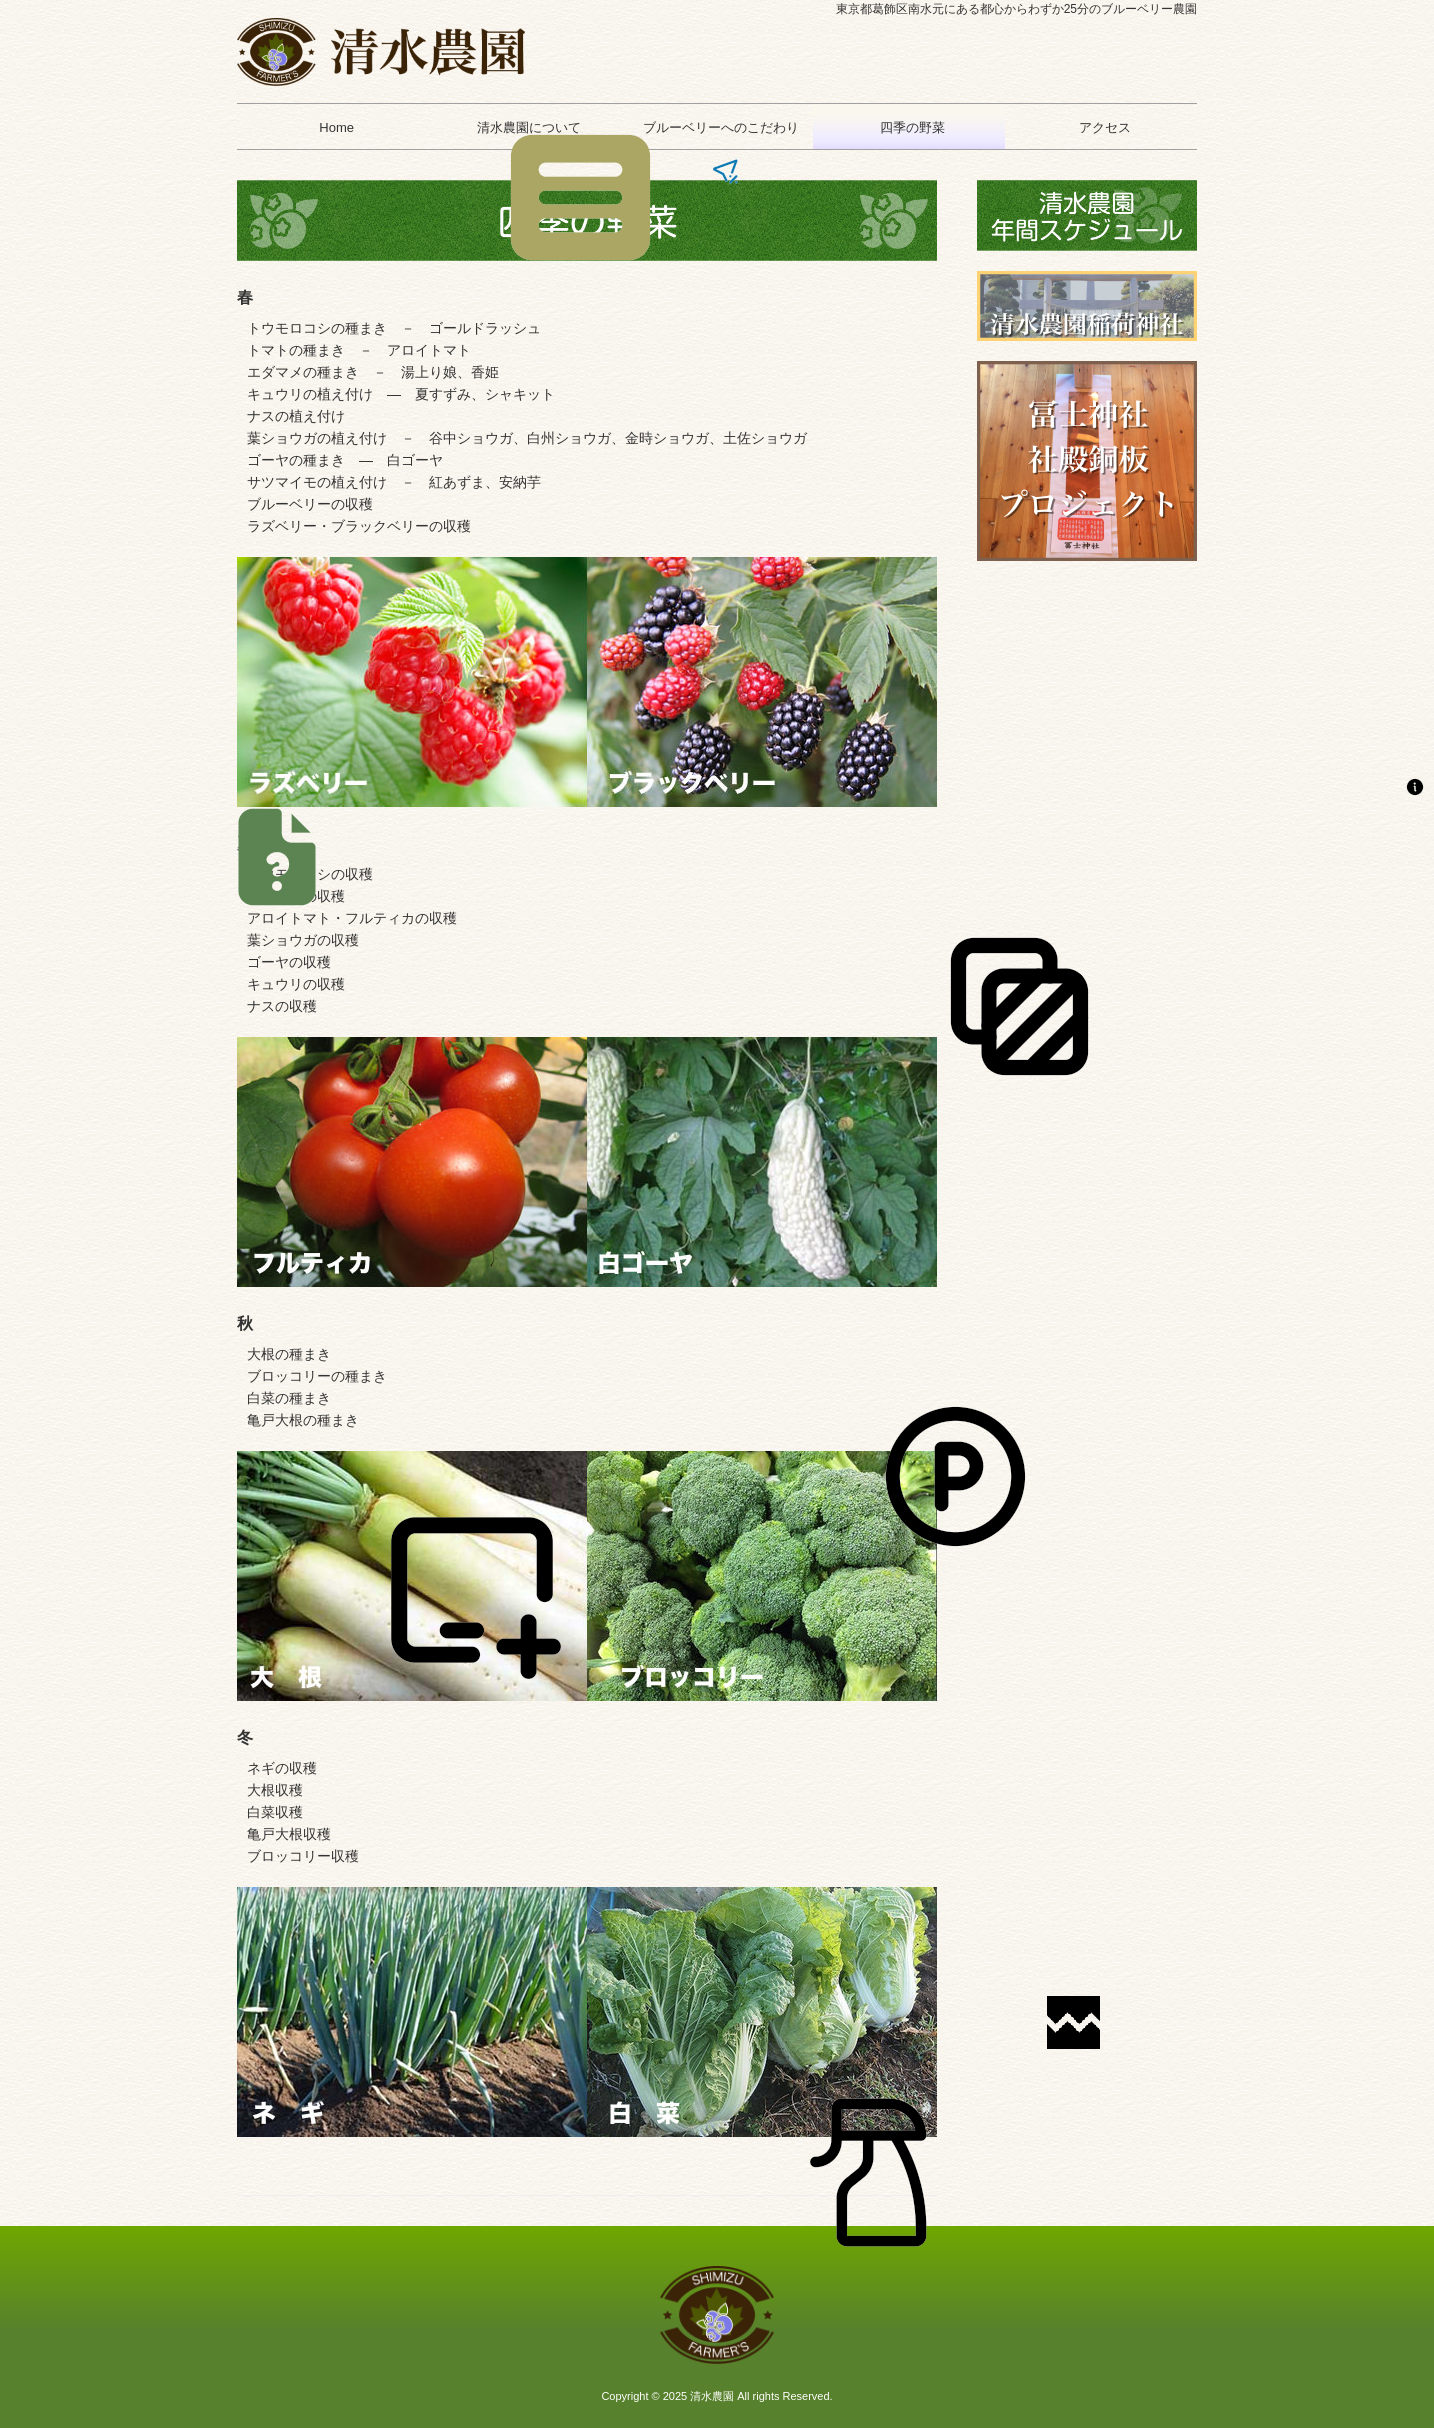  What do you see at coordinates (580, 197) in the screenshot?
I see `view article or document content` at bounding box center [580, 197].